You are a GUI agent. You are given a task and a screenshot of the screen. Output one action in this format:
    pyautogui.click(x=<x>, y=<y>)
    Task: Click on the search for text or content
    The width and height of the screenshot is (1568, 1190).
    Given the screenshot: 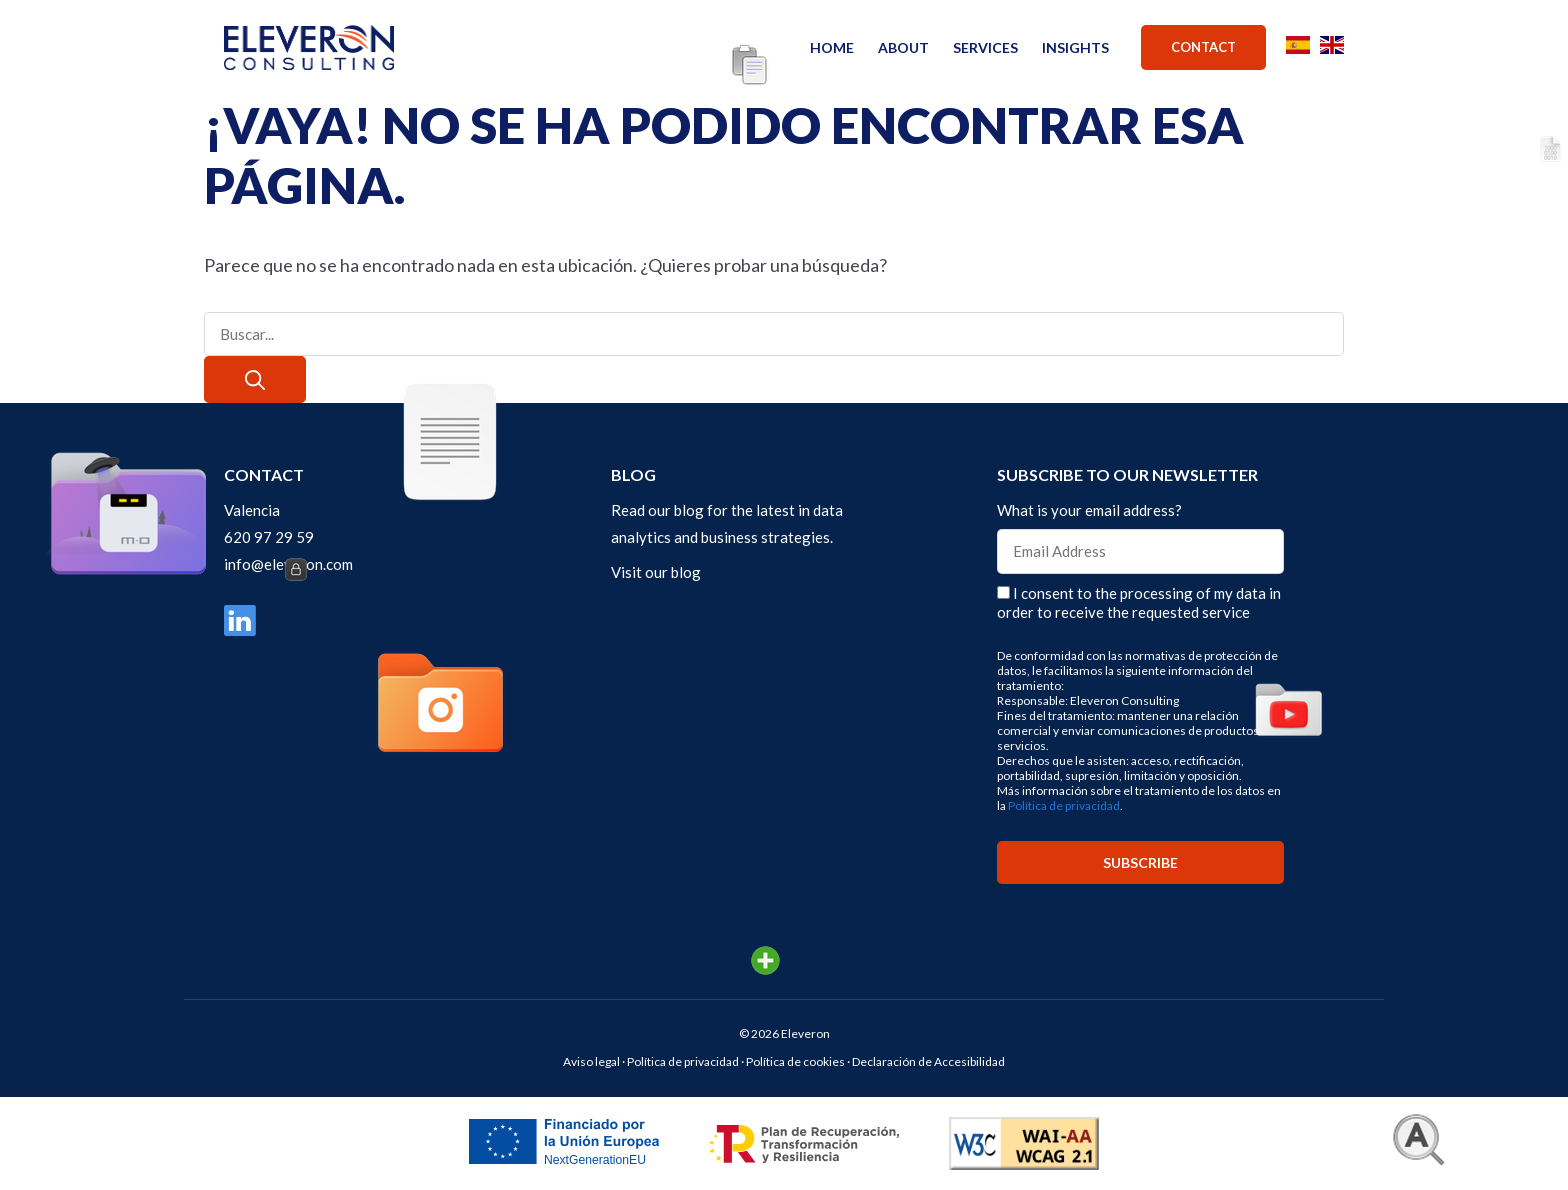 What is the action you would take?
    pyautogui.click(x=1419, y=1140)
    